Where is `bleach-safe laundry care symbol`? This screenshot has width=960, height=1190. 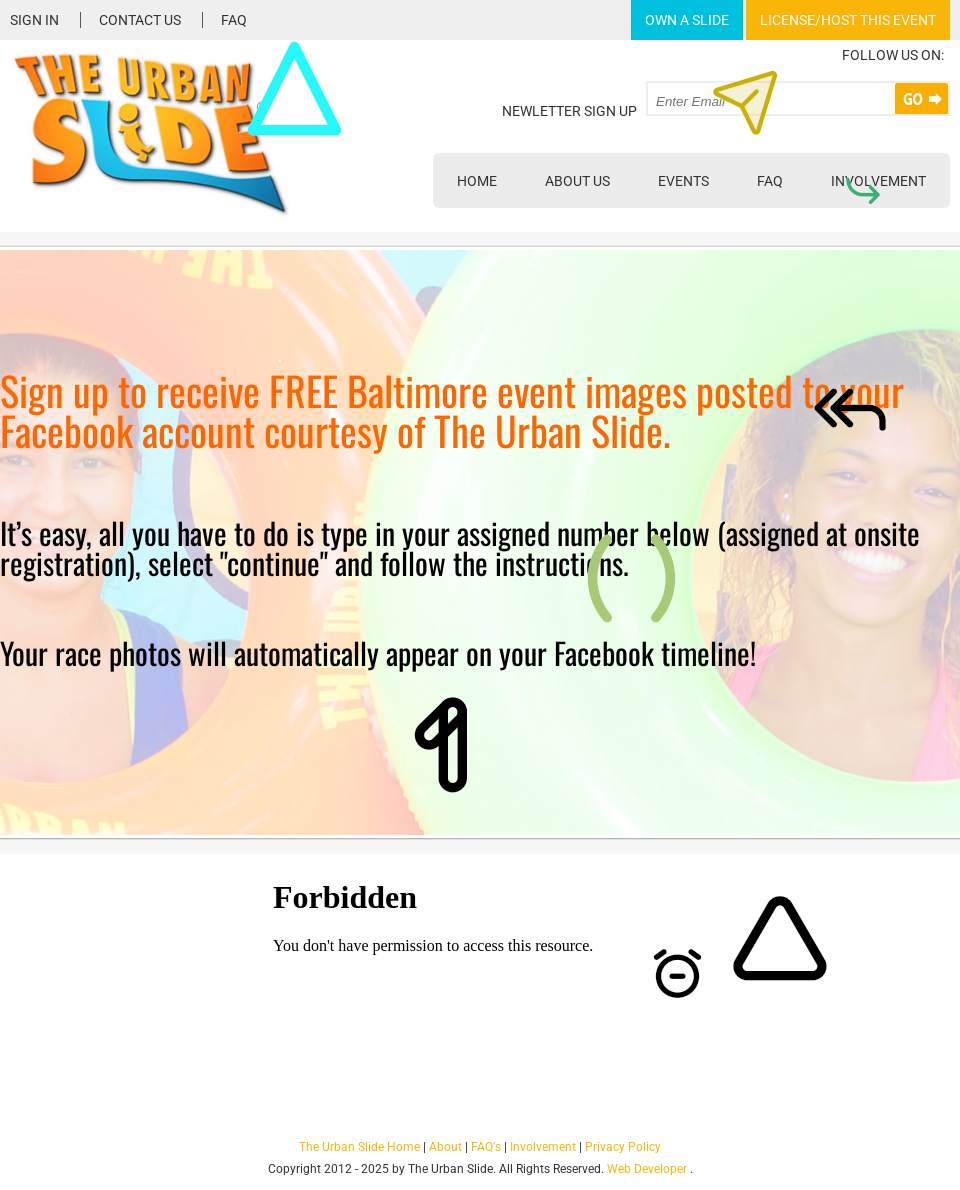
bleach-safe laundry care symbol is located at coordinates (780, 943).